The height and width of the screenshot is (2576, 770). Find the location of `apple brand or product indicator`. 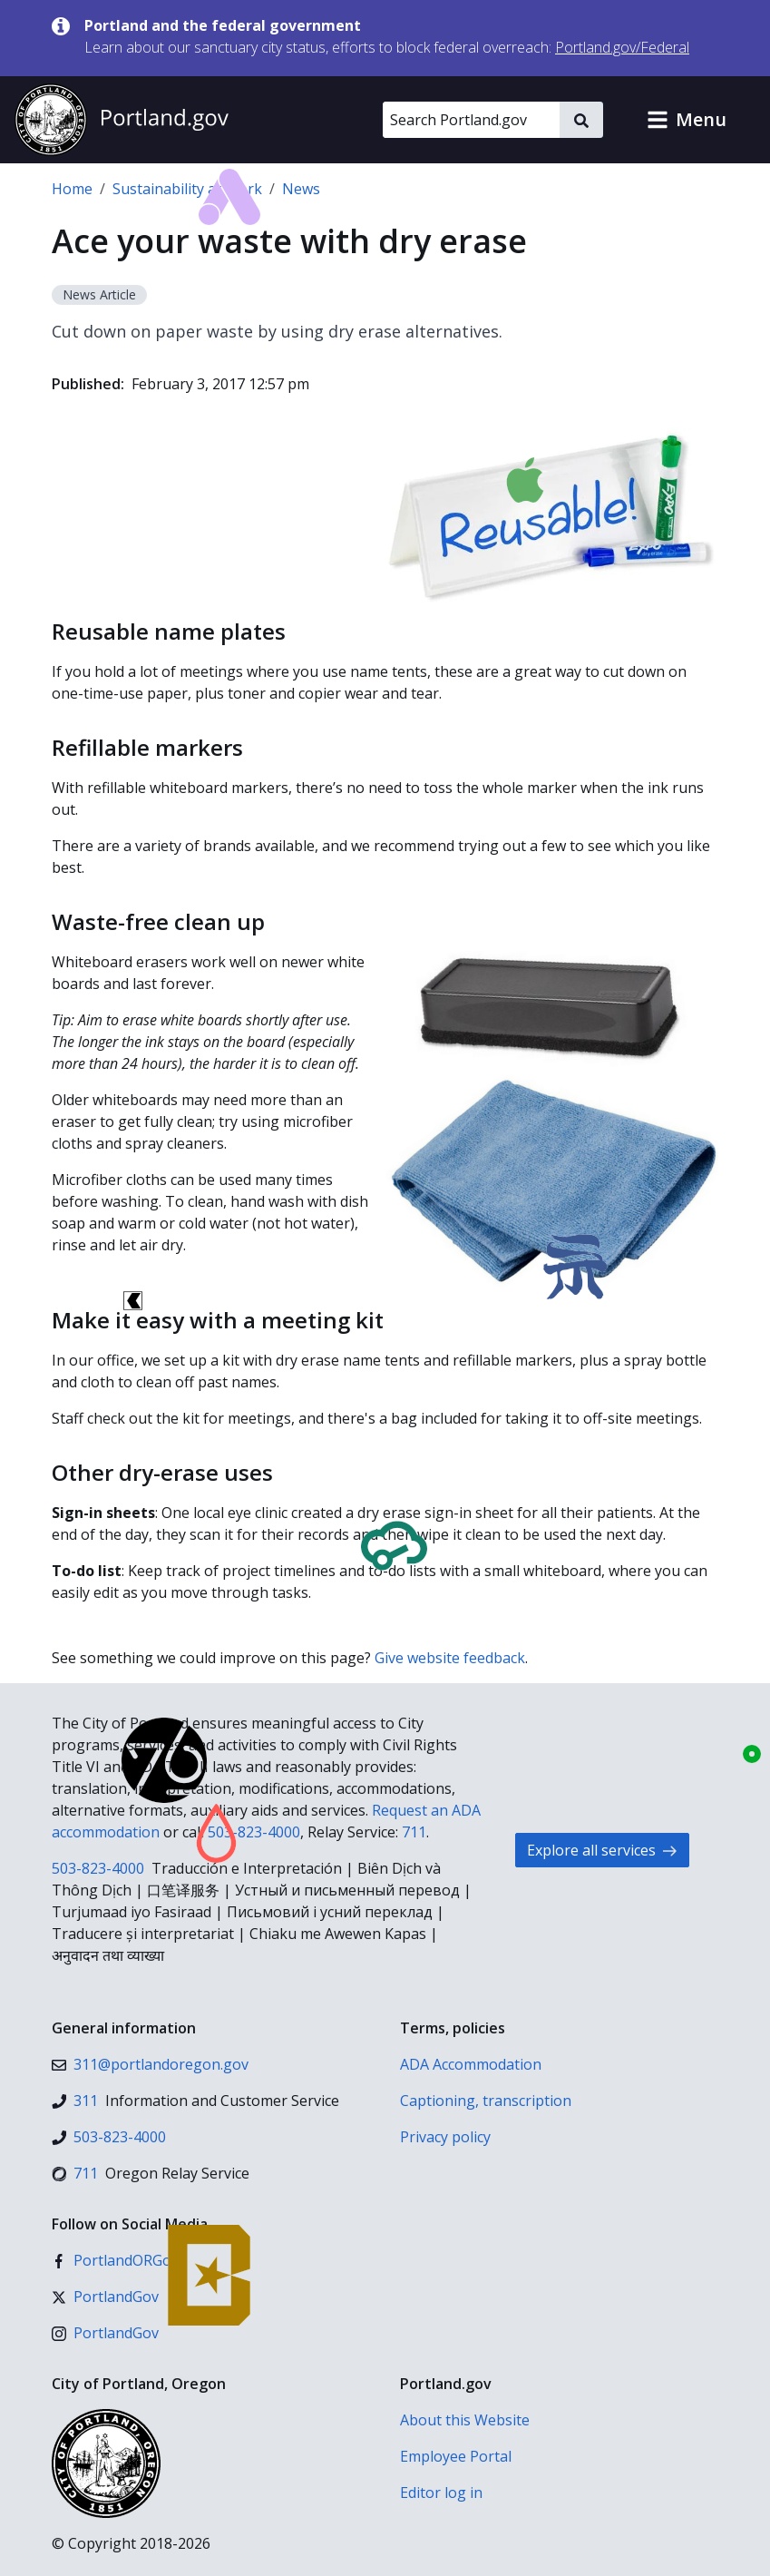

apple brand or product indicator is located at coordinates (525, 480).